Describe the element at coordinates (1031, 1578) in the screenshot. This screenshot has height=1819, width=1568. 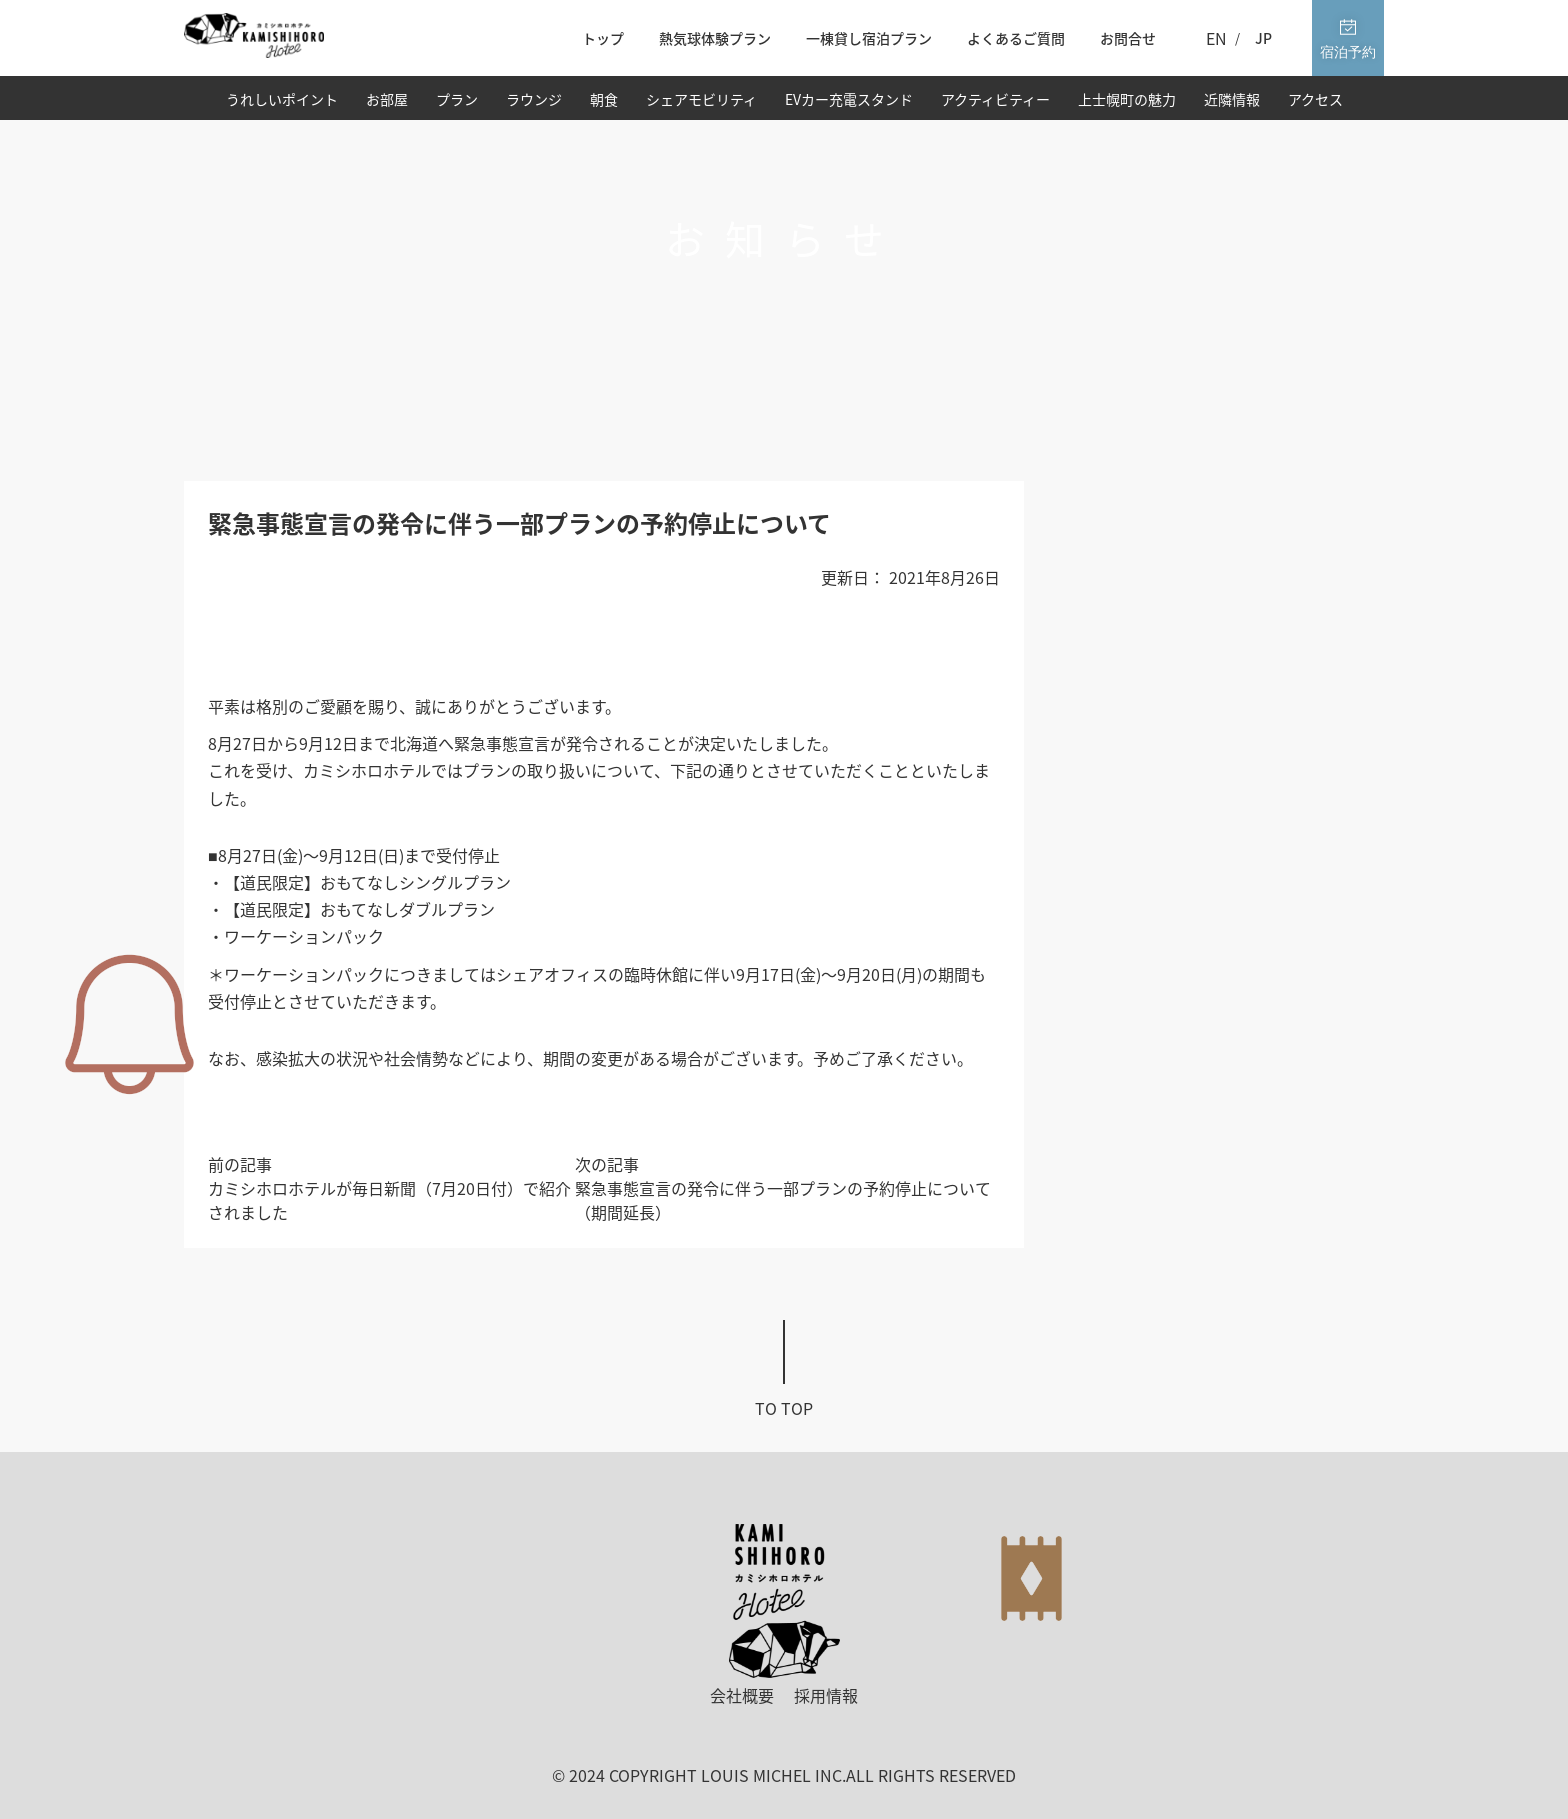
I see `view or manage rug products in a home decor app` at that location.